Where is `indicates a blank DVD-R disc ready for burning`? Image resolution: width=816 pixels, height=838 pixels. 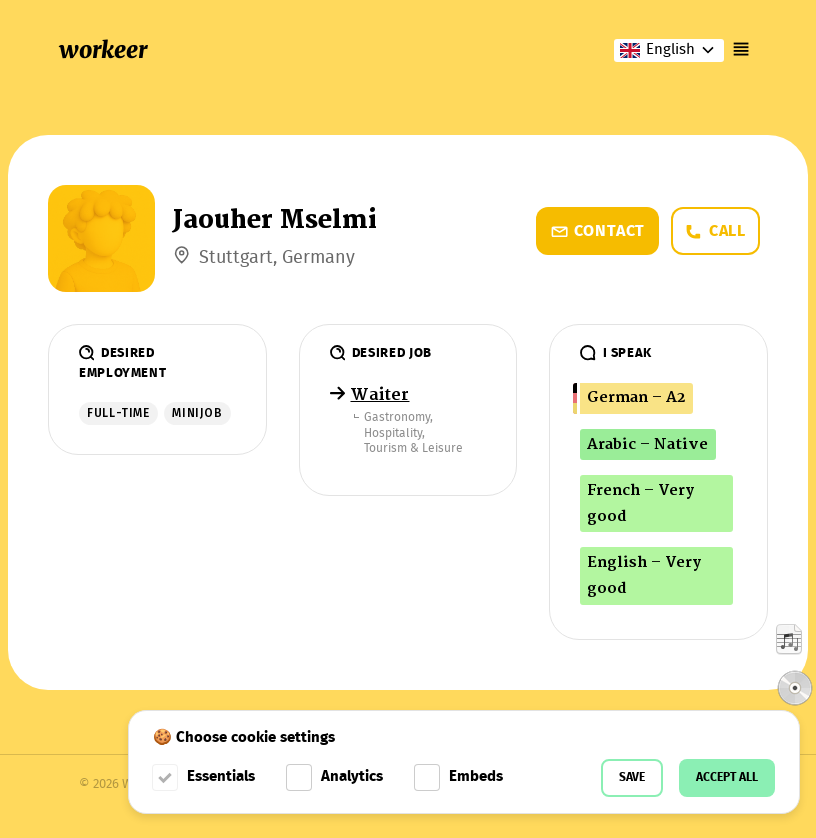
indicates a blank DVD-R disc ready for burning is located at coordinates (795, 688).